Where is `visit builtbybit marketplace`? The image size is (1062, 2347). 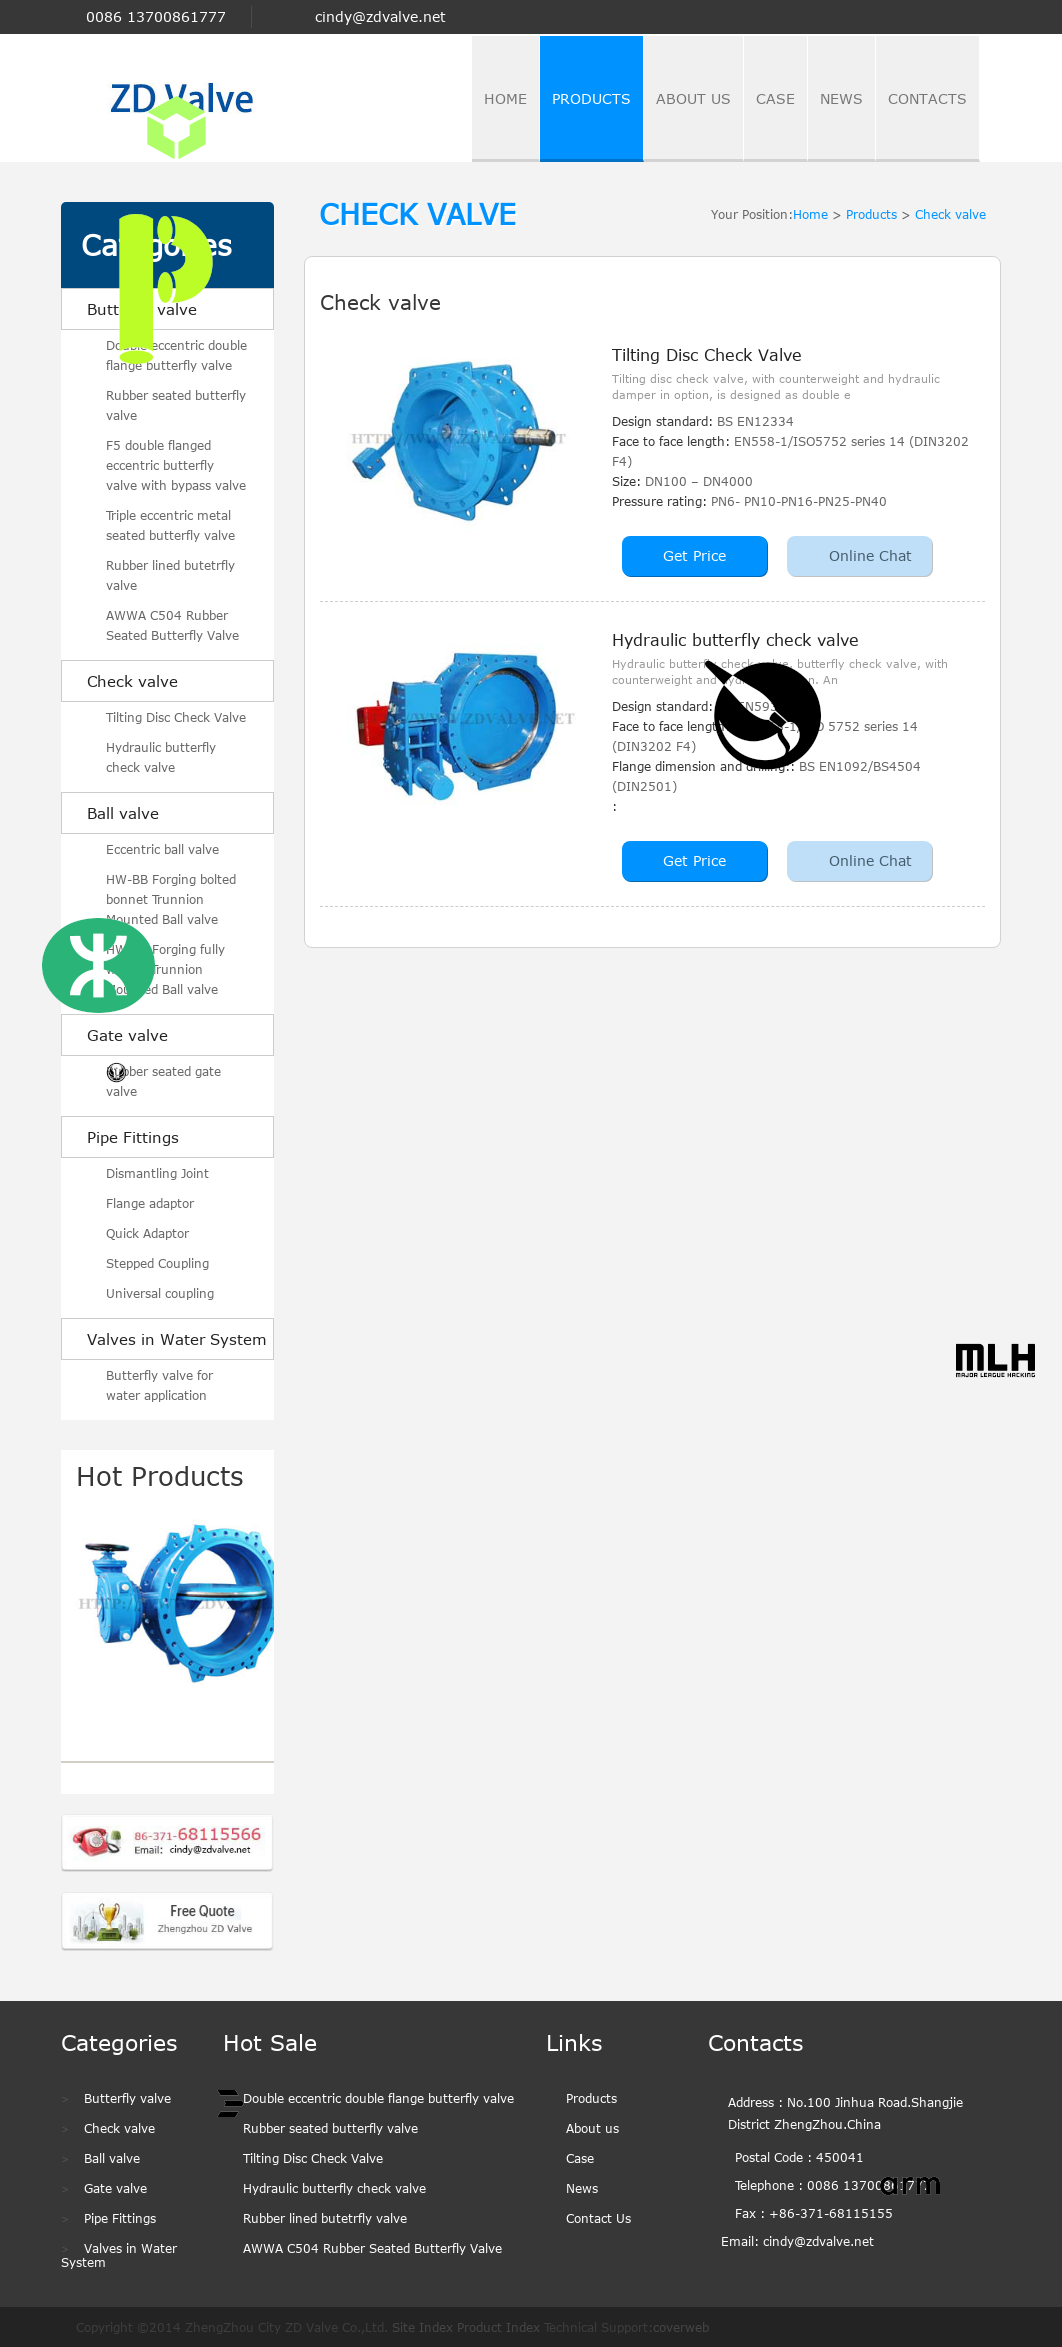
visit builtbybit marketplace is located at coordinates (176, 127).